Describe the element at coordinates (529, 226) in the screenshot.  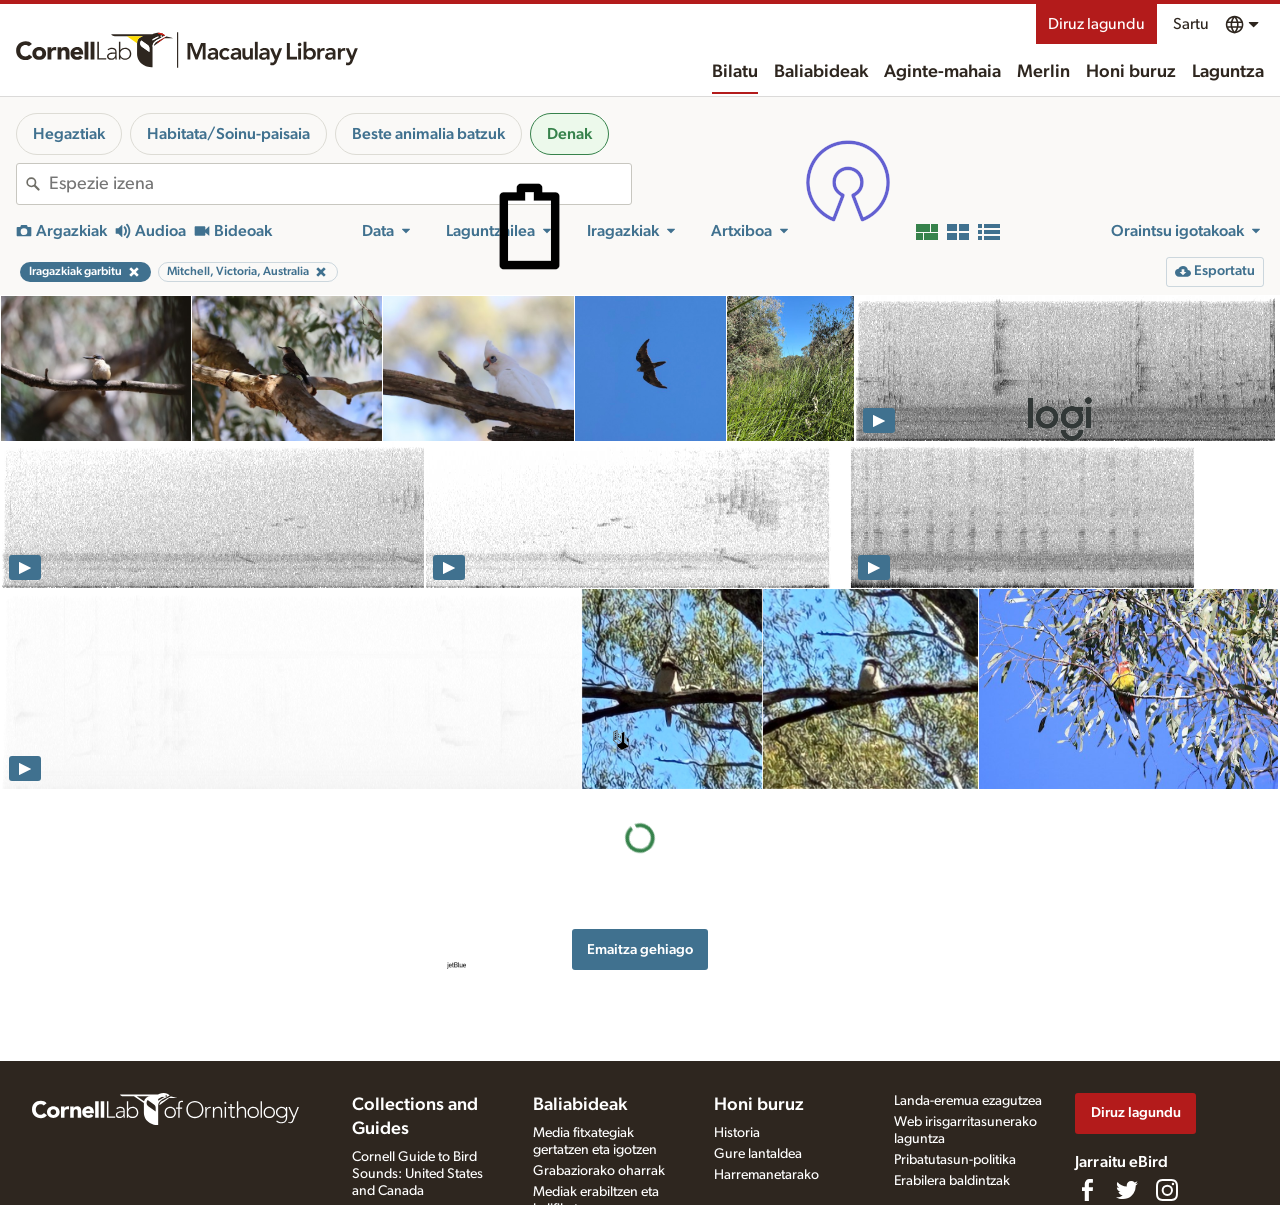
I see `indicates low battery level` at that location.